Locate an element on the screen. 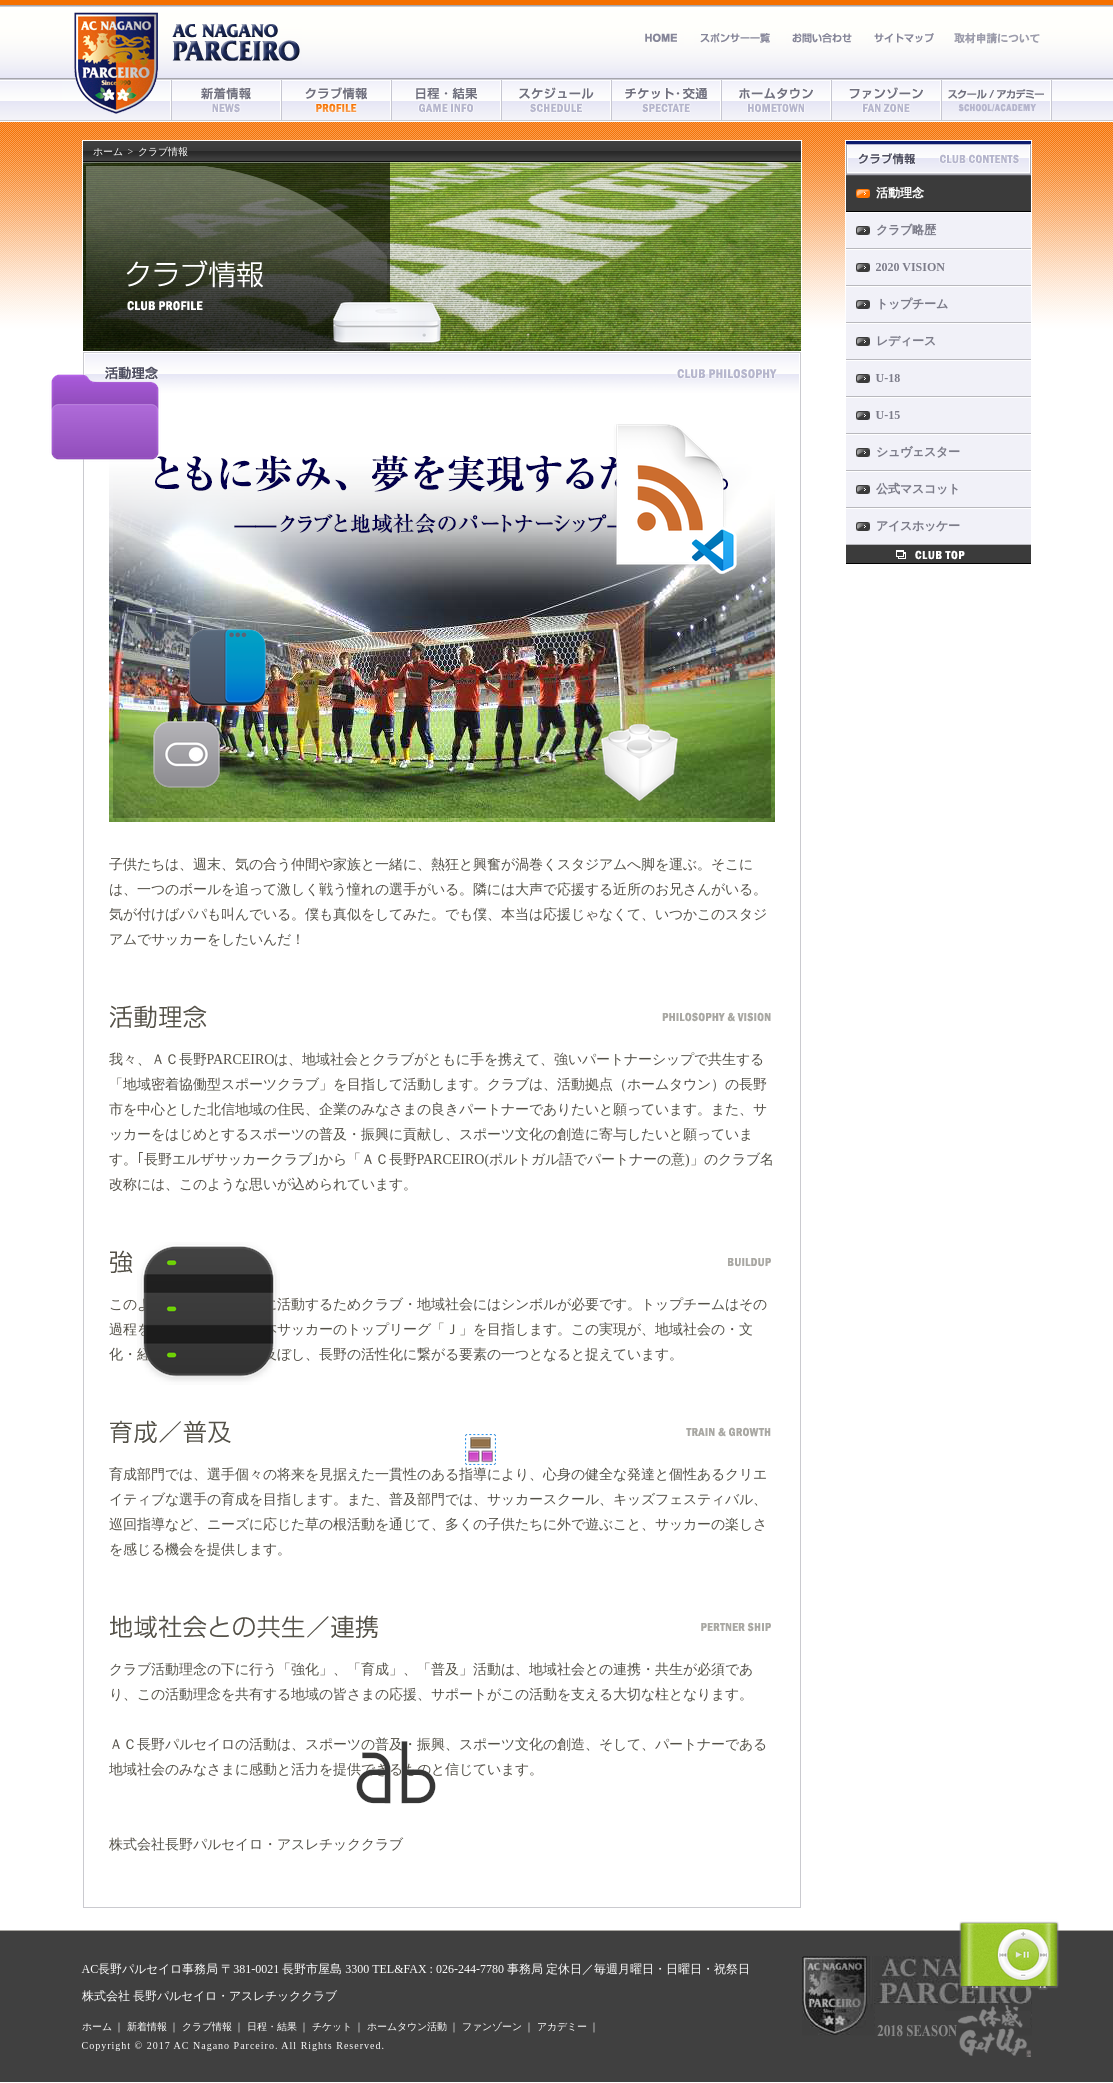 The height and width of the screenshot is (2083, 1113). select all items in the current view is located at coordinates (480, 1449).